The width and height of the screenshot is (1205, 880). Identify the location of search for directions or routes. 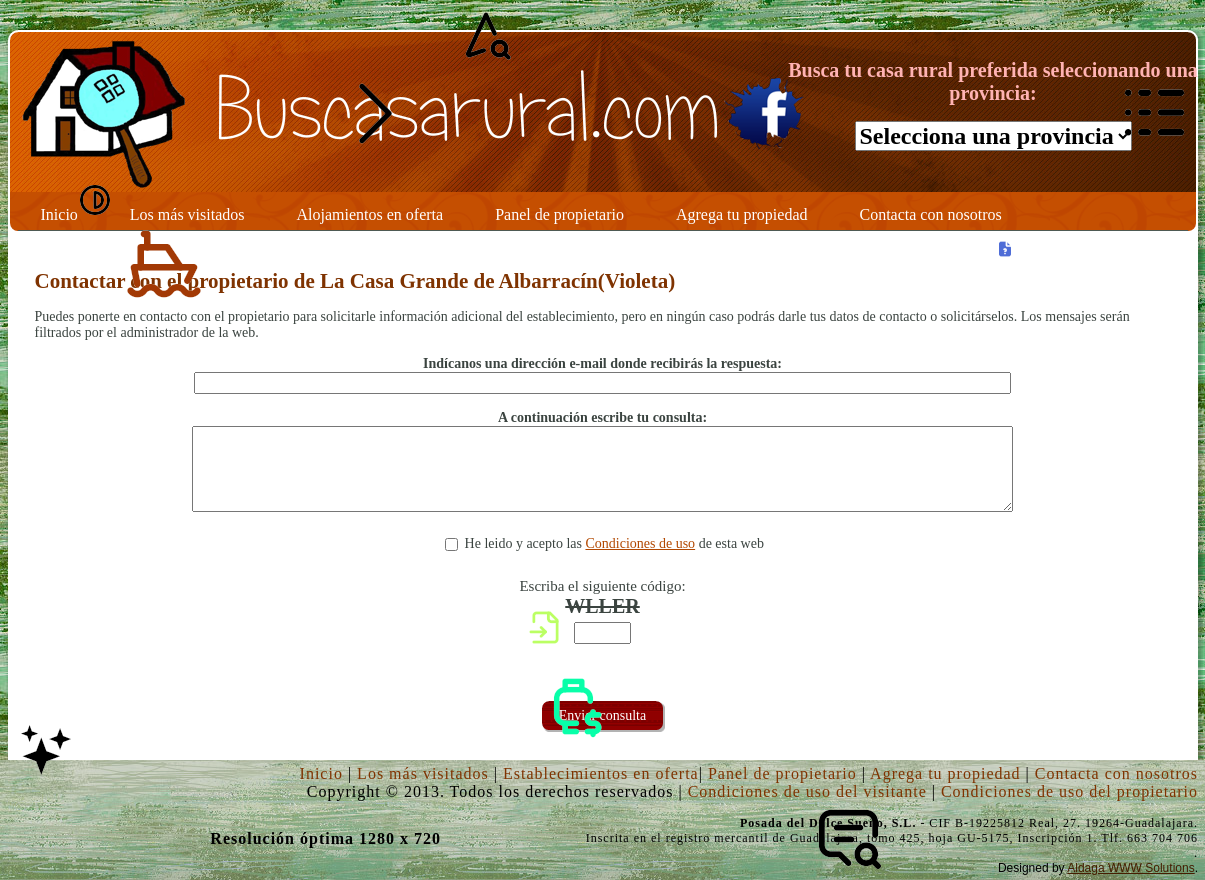
(486, 35).